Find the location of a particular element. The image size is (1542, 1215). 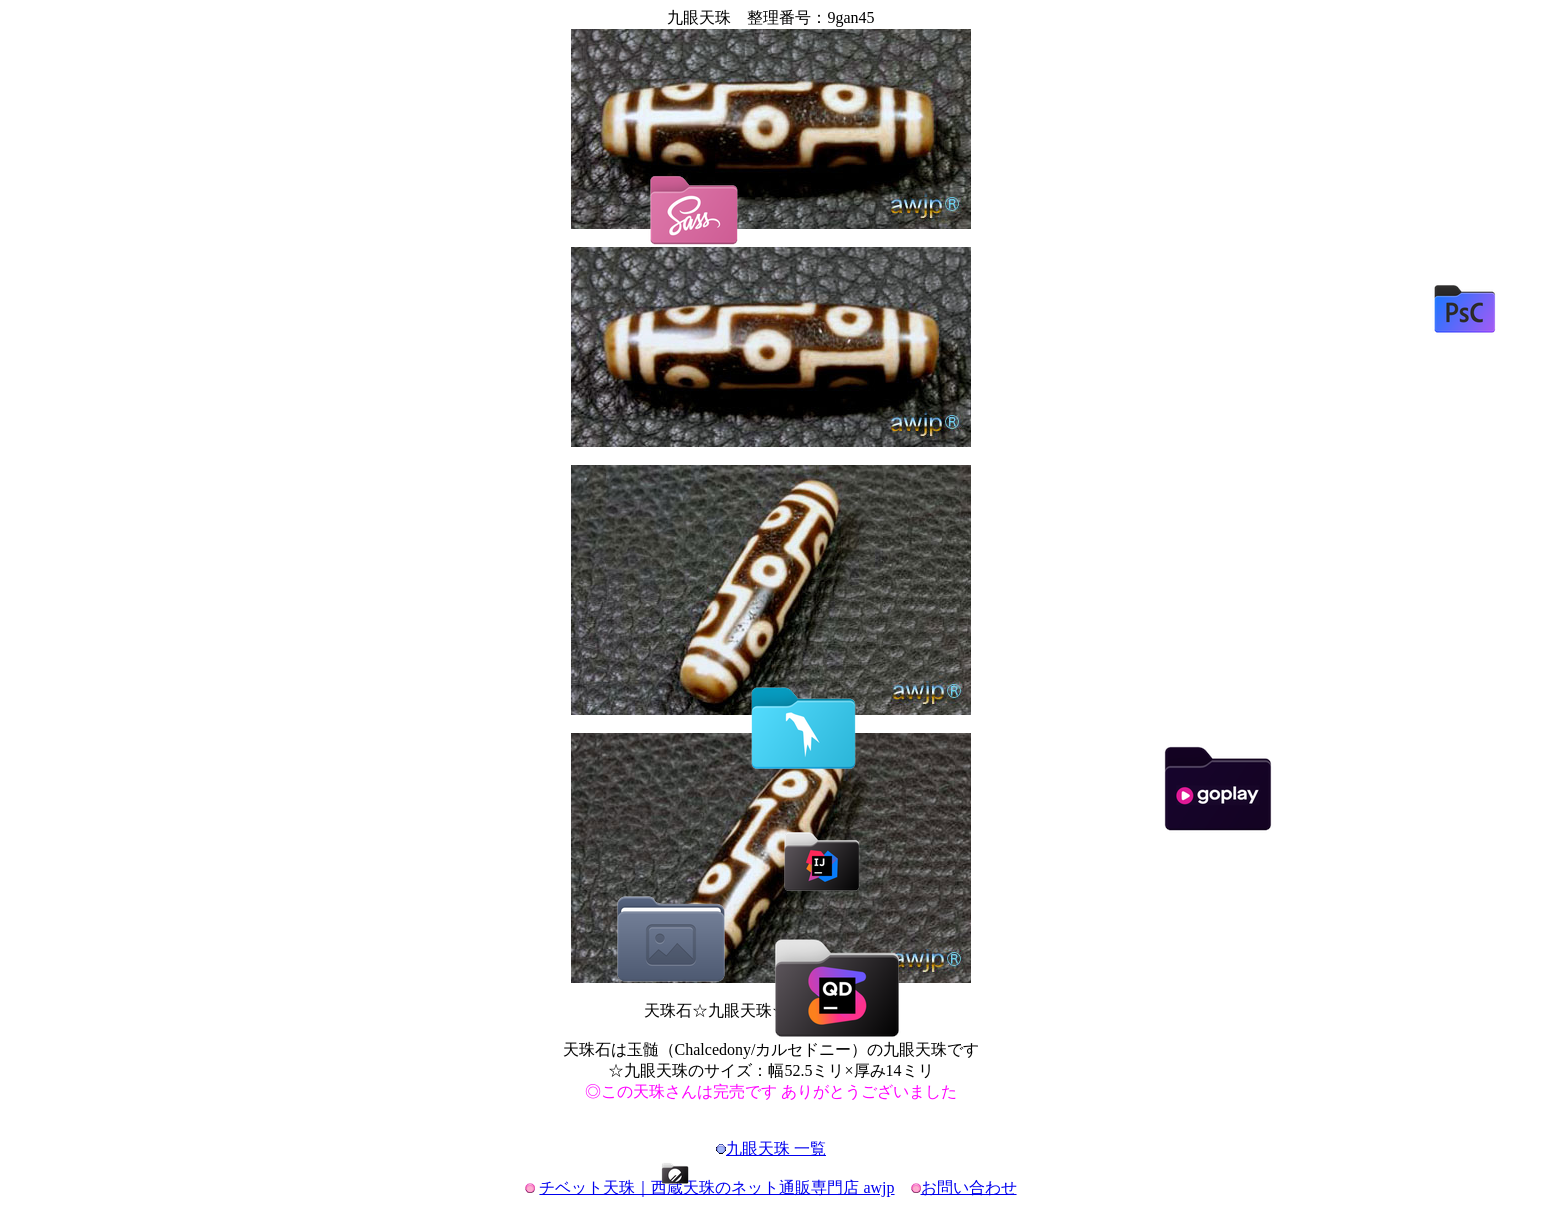

open folder containing goplay media files is located at coordinates (1217, 791).